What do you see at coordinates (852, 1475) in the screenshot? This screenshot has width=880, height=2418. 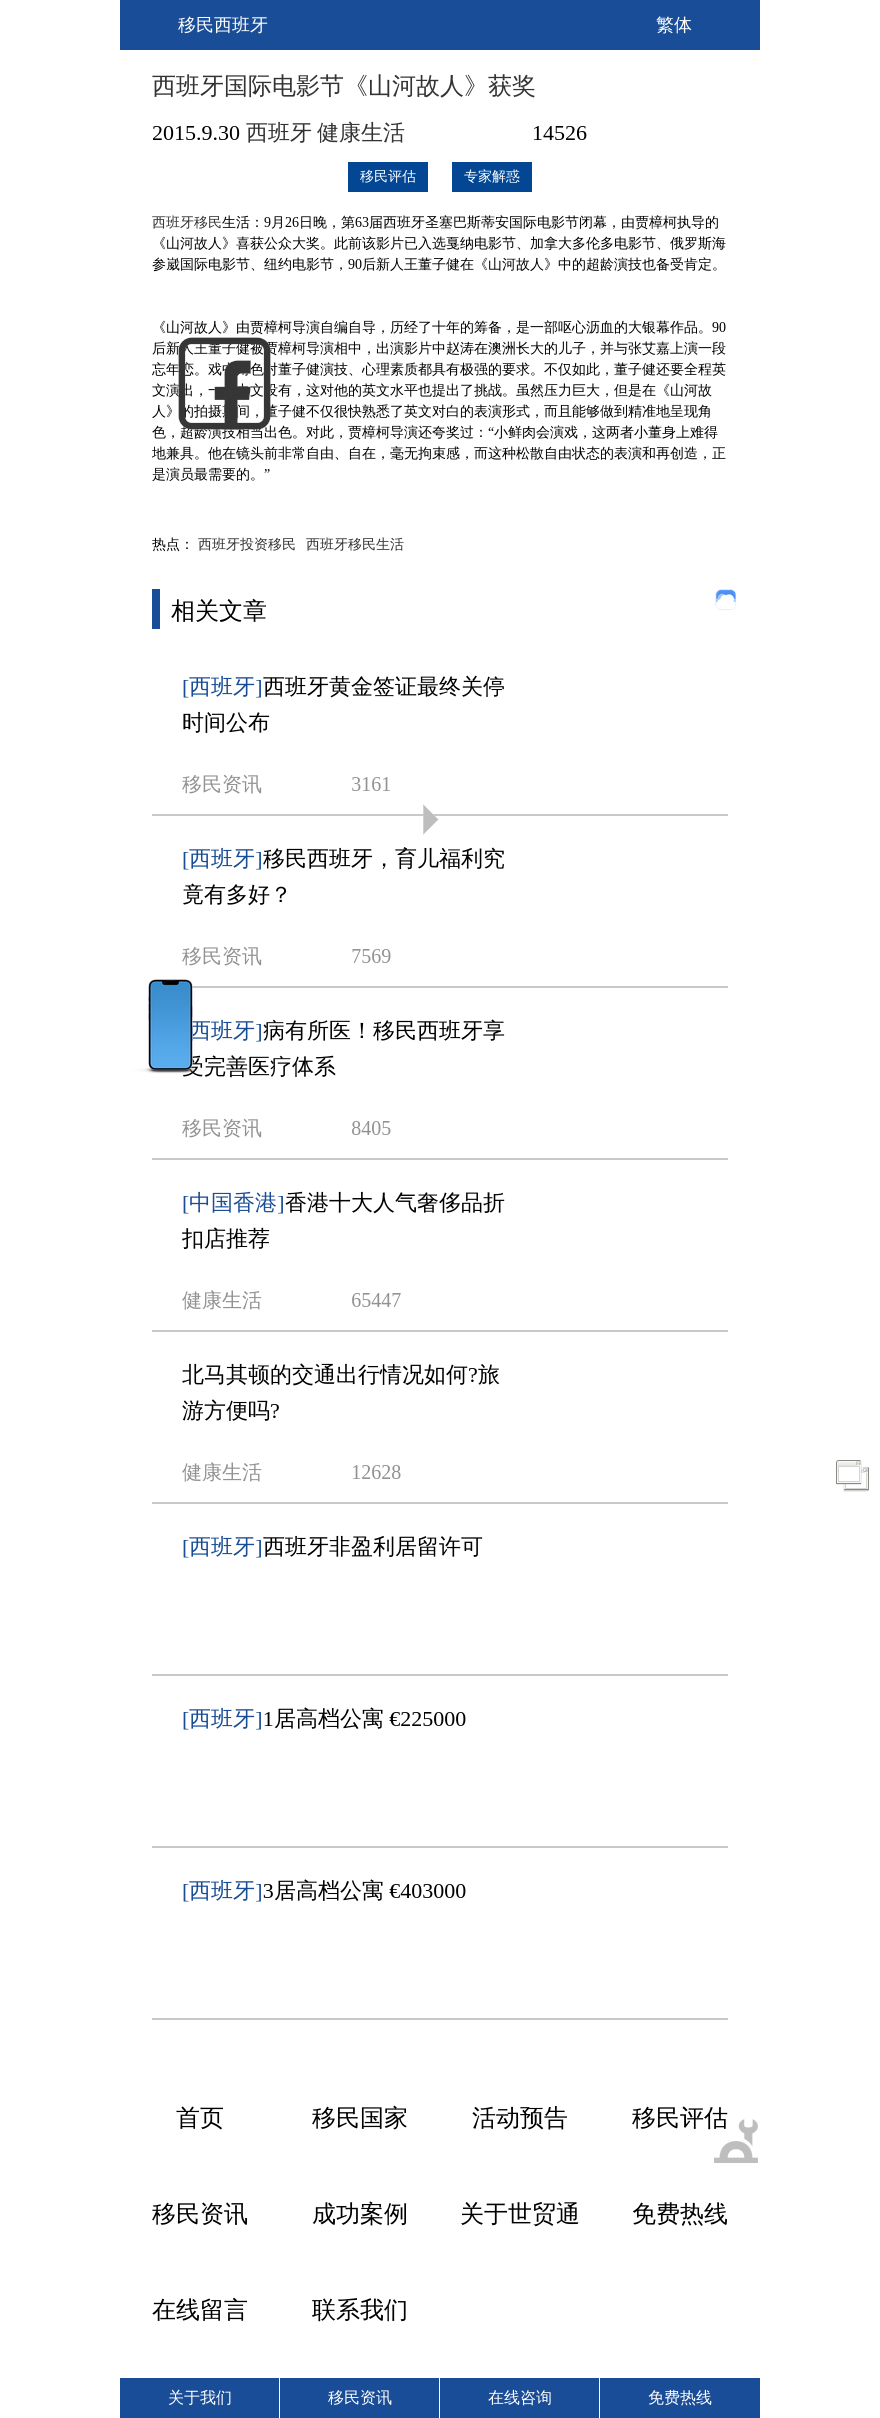 I see `access window management settings` at bounding box center [852, 1475].